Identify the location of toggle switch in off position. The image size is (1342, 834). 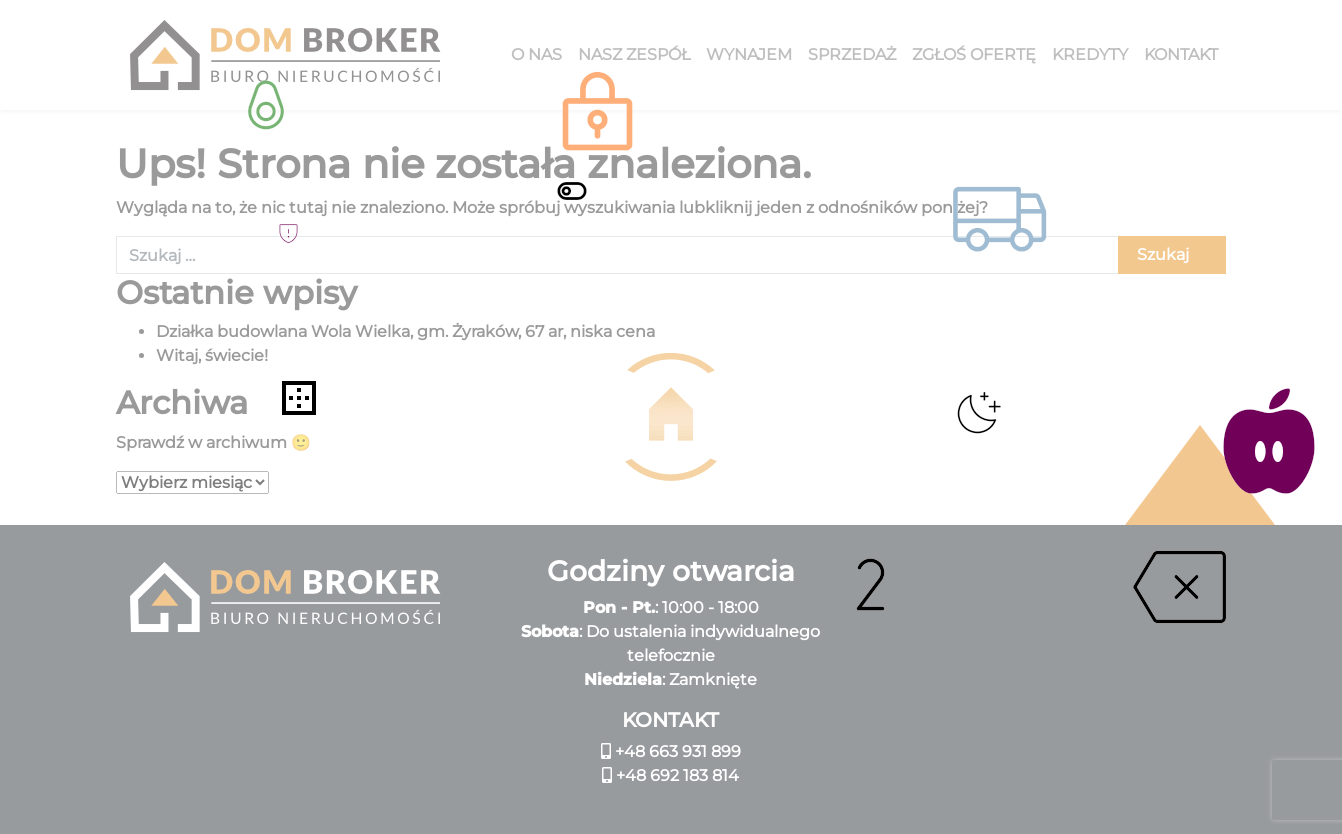
(572, 191).